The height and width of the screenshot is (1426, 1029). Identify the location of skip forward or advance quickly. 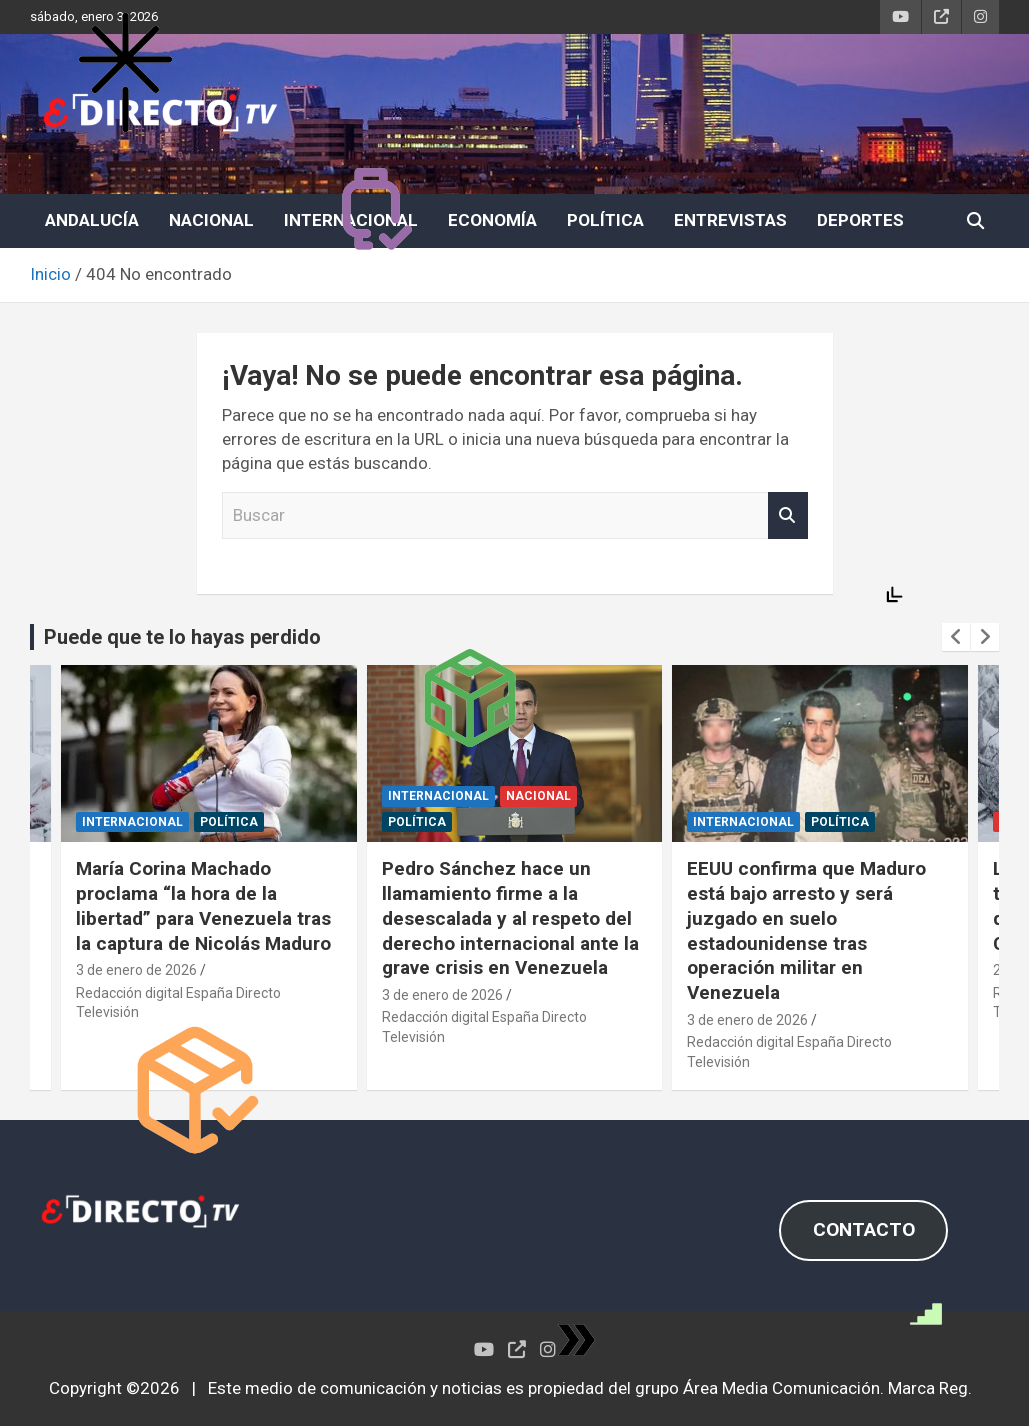
(576, 1340).